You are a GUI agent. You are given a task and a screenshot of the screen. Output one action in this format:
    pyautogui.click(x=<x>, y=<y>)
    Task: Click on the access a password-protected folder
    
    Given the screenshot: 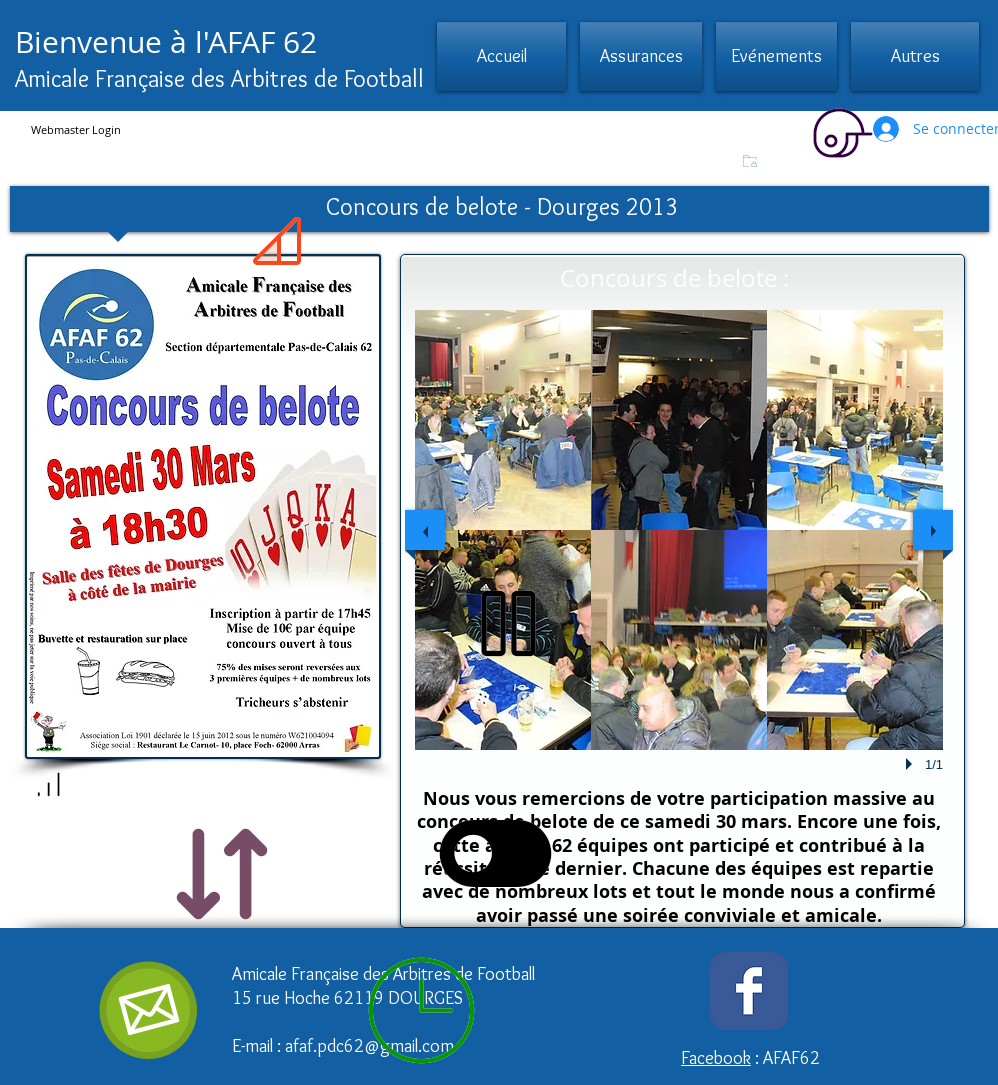 What is the action you would take?
    pyautogui.click(x=750, y=161)
    